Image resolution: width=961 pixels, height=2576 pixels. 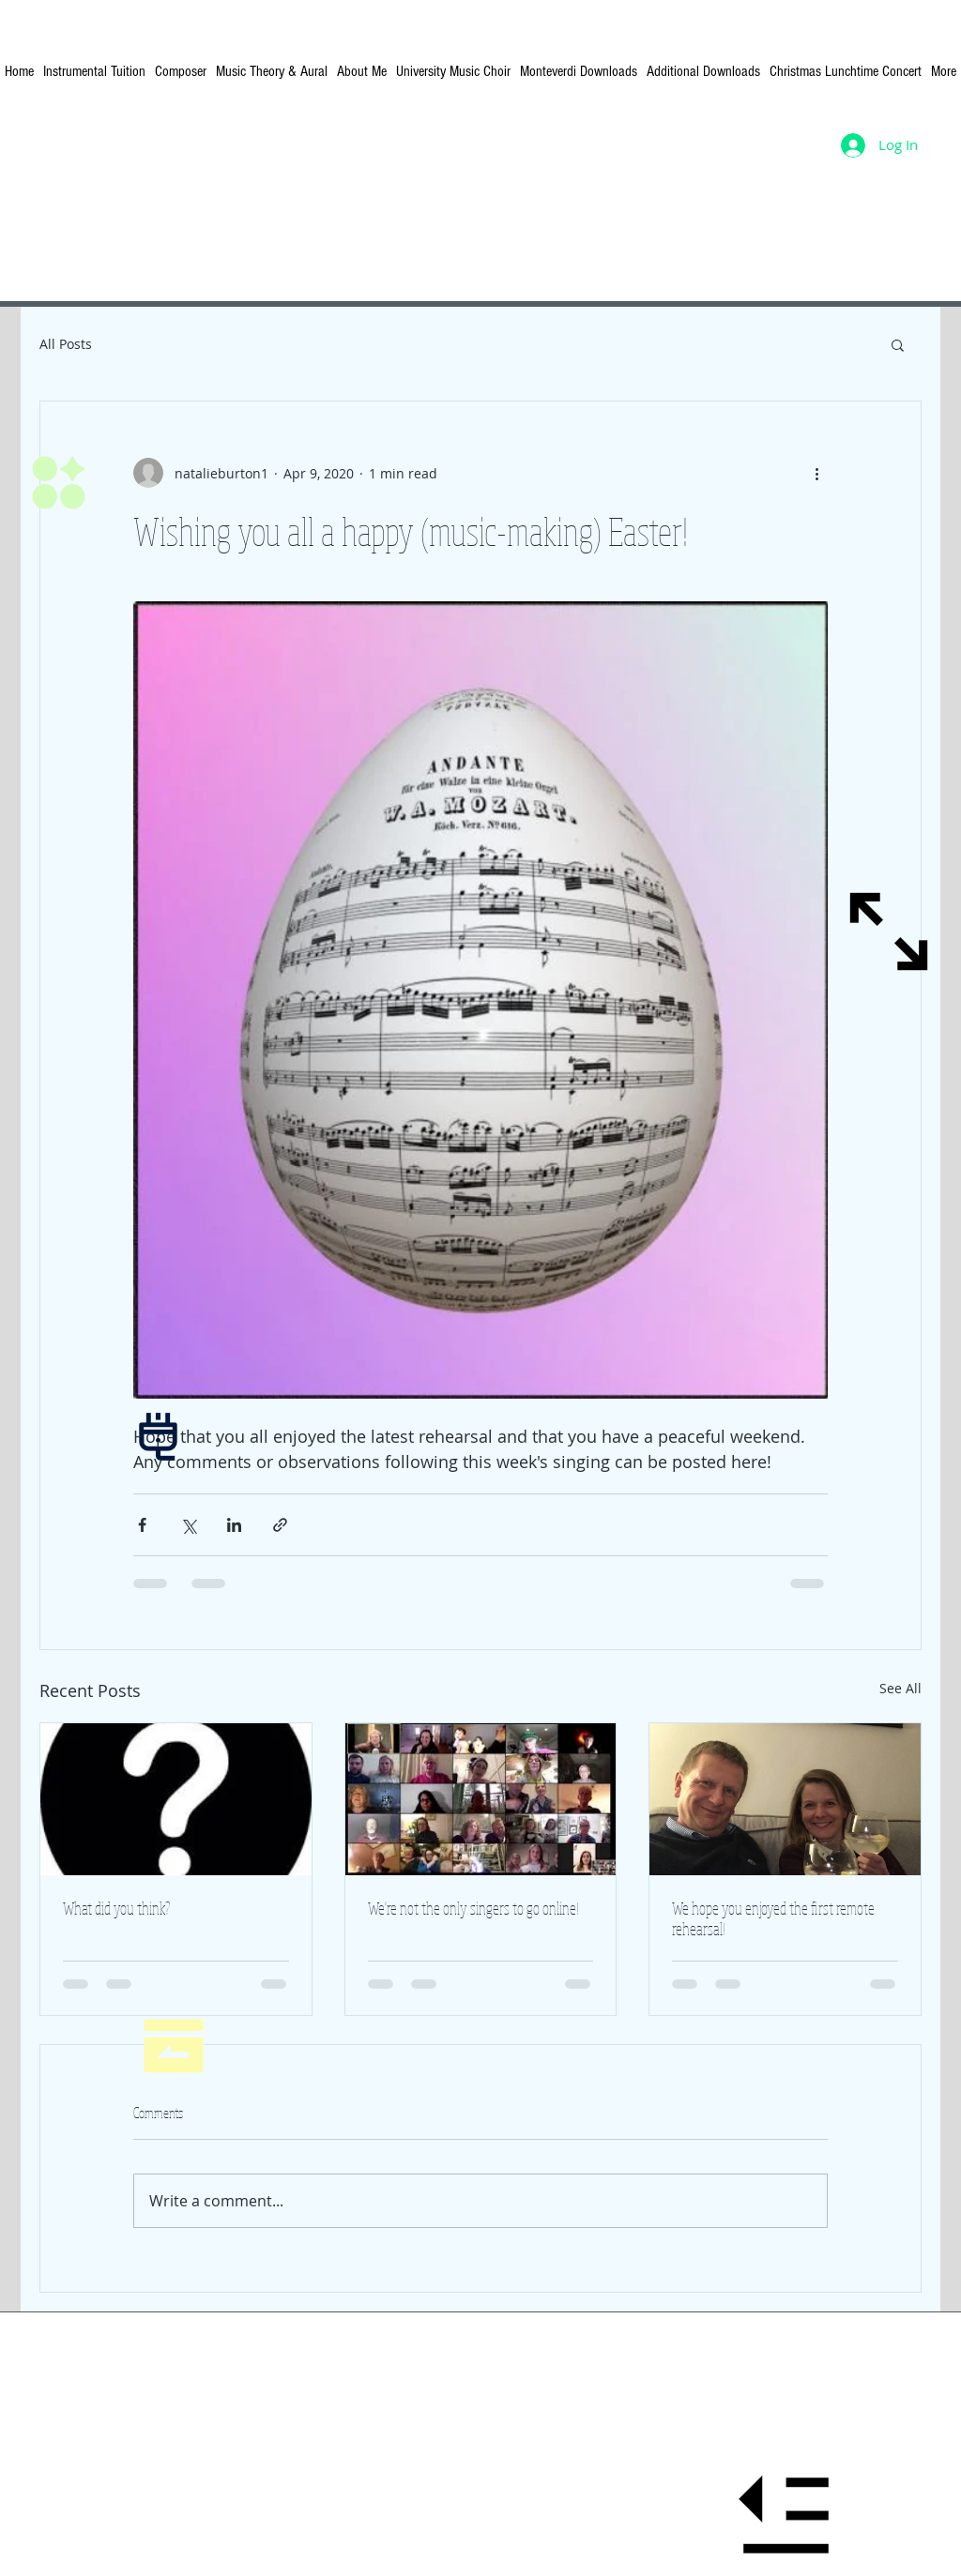 I want to click on collapse the sidebar menu, so click(x=786, y=2515).